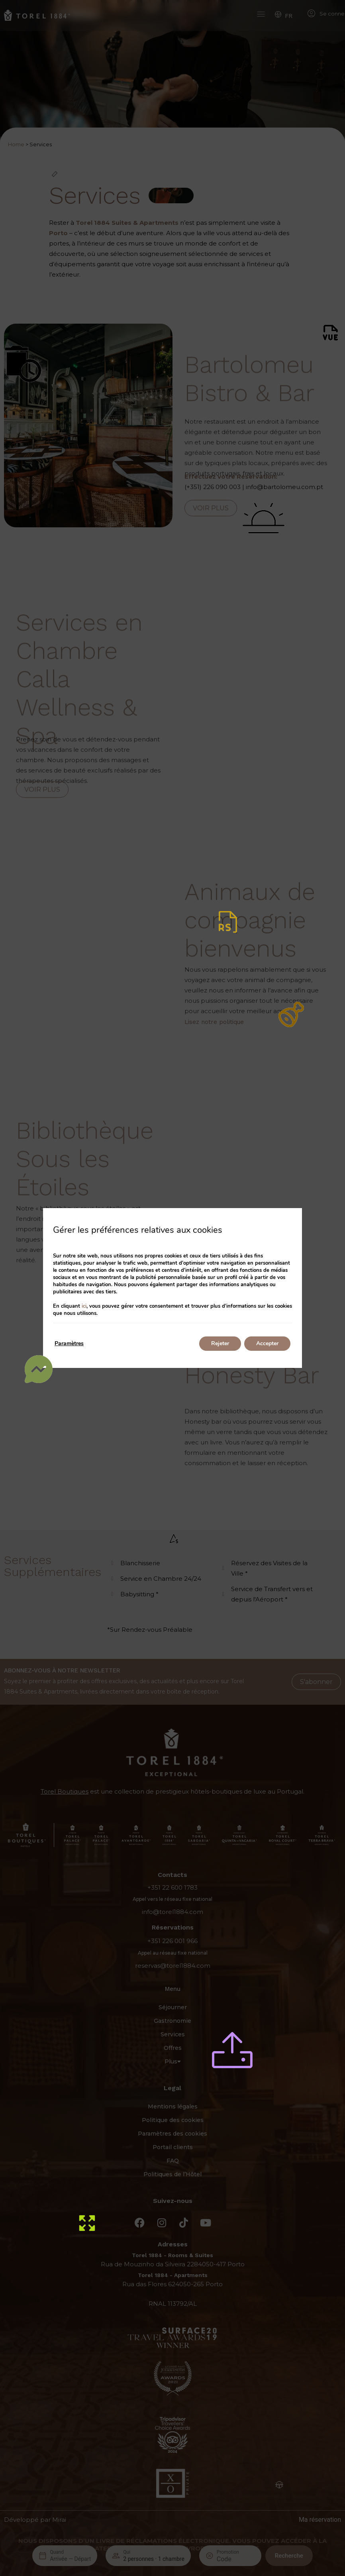 The width and height of the screenshot is (345, 2576). What do you see at coordinates (228, 922) in the screenshot?
I see `a Rust source code file` at bounding box center [228, 922].